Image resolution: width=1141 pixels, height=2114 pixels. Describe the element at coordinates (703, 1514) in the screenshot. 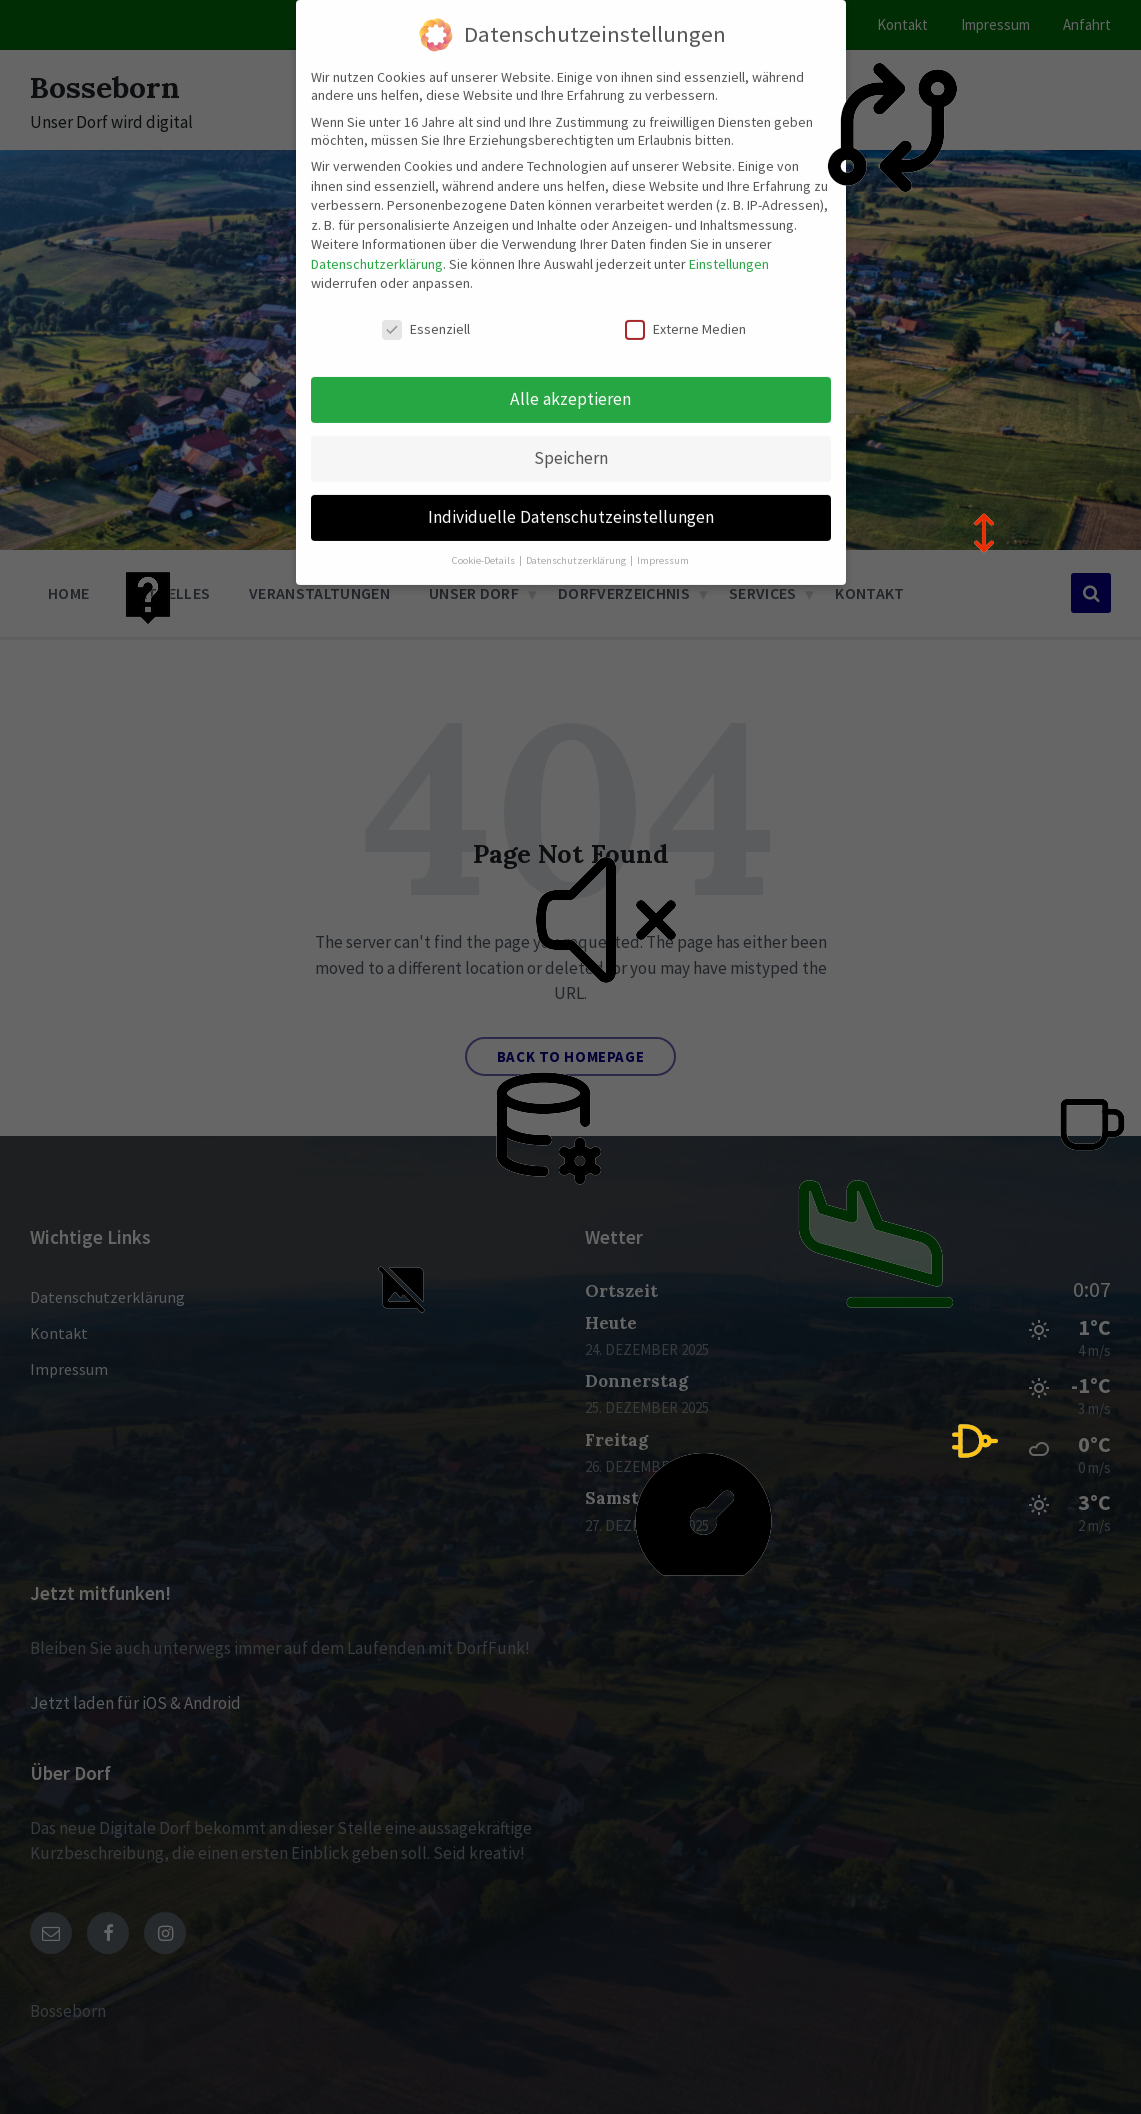

I see `access your dashboard overview` at that location.